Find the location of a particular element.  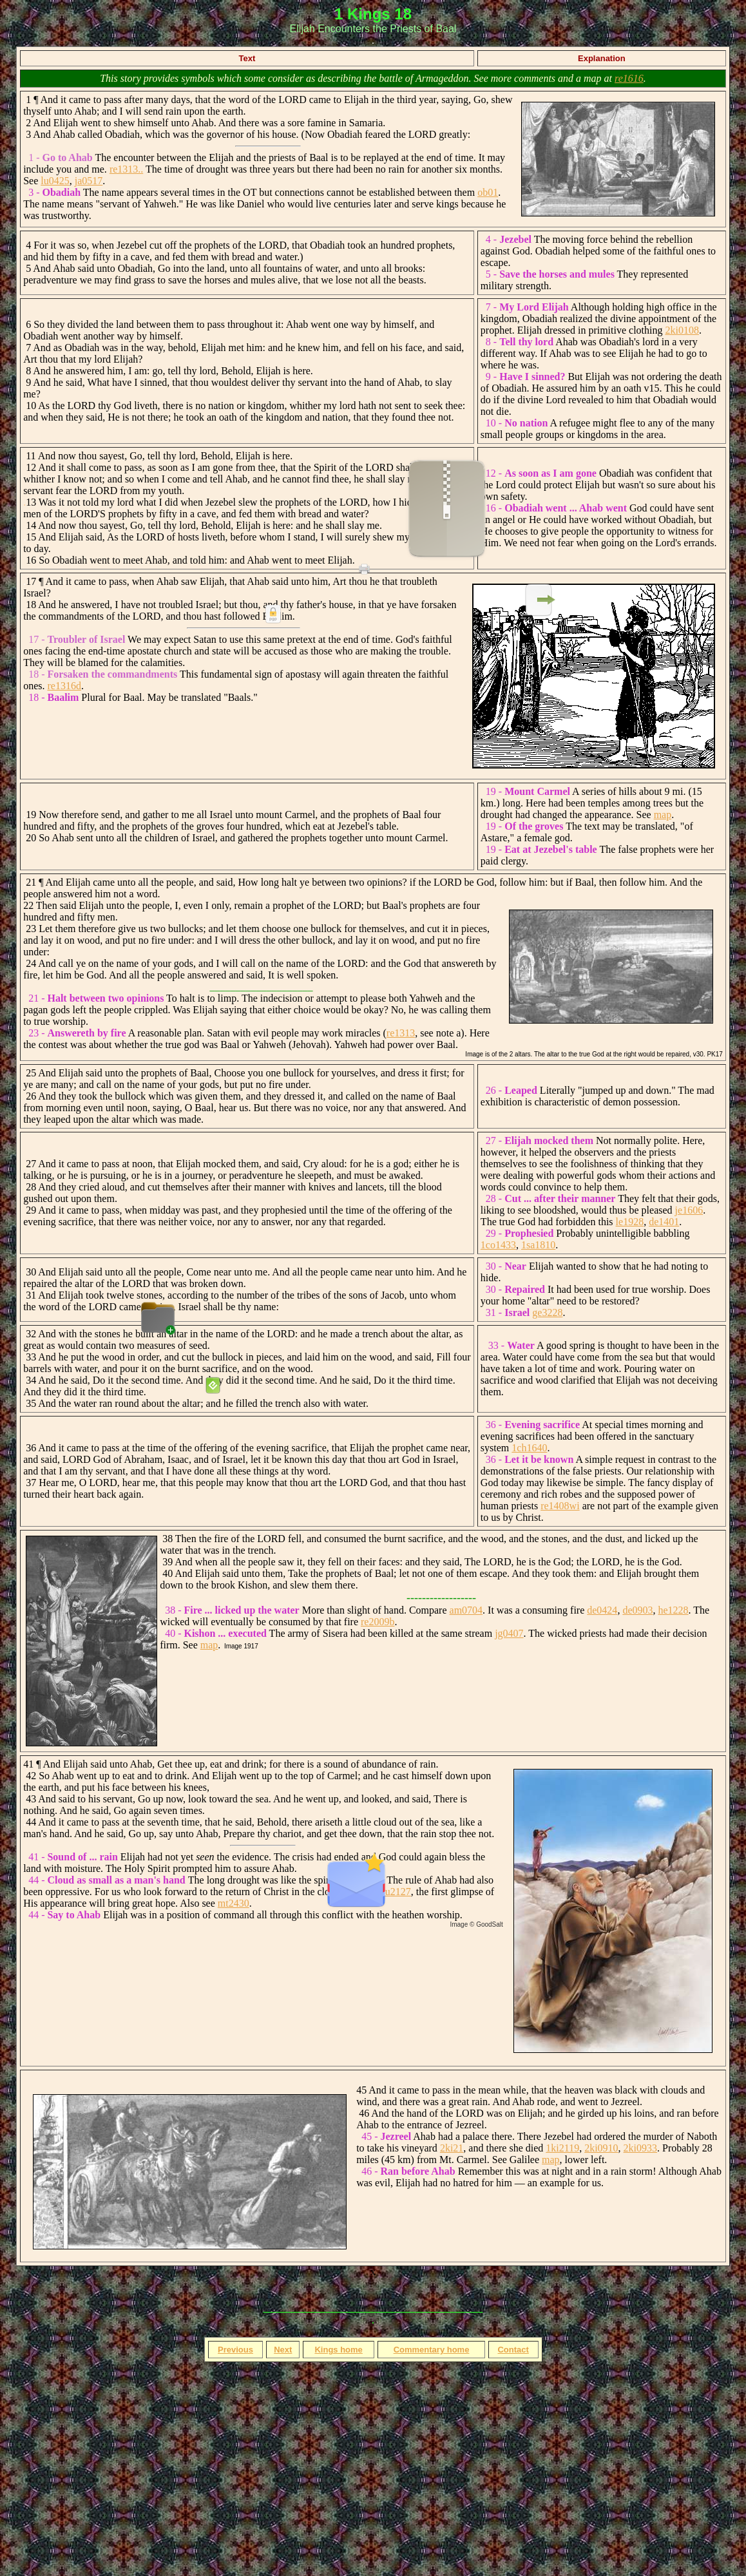

export document to another location is located at coordinates (539, 600).